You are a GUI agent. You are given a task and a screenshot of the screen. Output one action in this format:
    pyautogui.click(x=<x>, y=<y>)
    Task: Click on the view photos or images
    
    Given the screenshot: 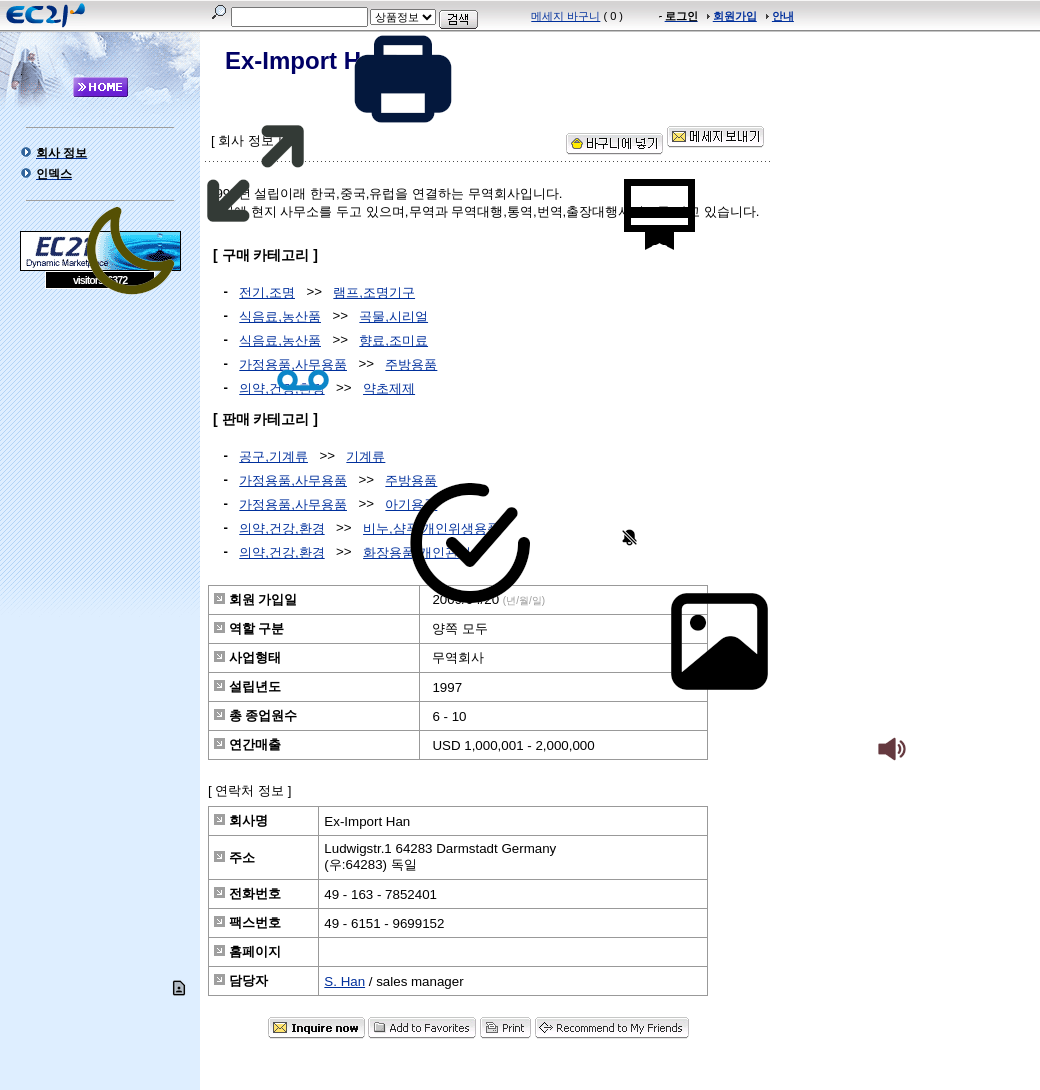 What is the action you would take?
    pyautogui.click(x=719, y=641)
    